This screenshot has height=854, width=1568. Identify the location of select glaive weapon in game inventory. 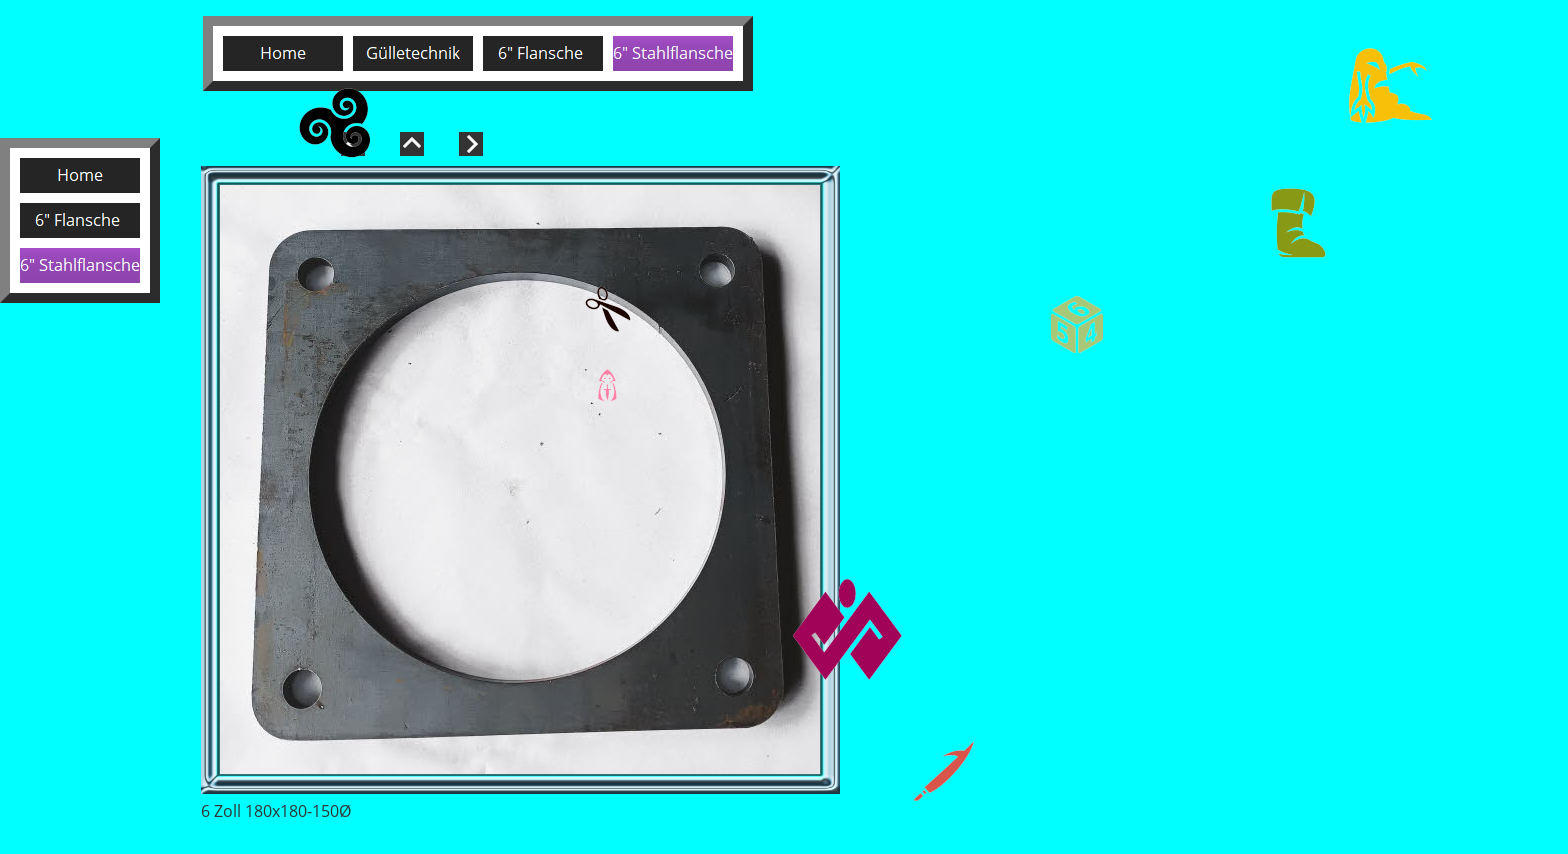
(944, 770).